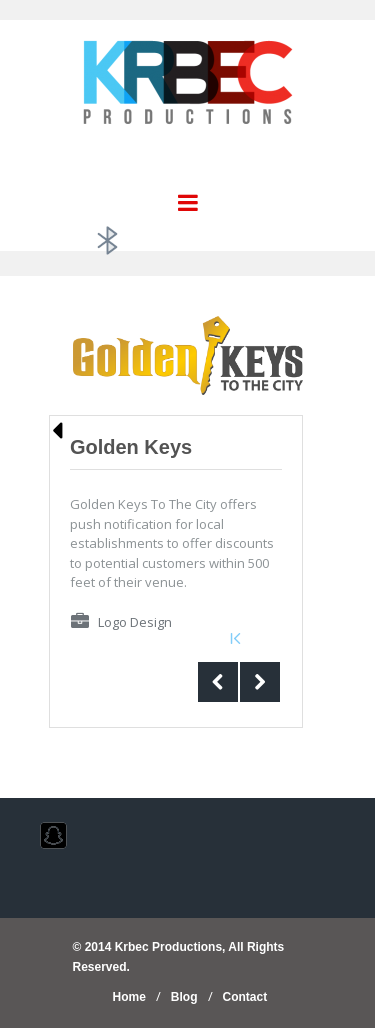  What do you see at coordinates (235, 638) in the screenshot?
I see `skip to the beginning` at bounding box center [235, 638].